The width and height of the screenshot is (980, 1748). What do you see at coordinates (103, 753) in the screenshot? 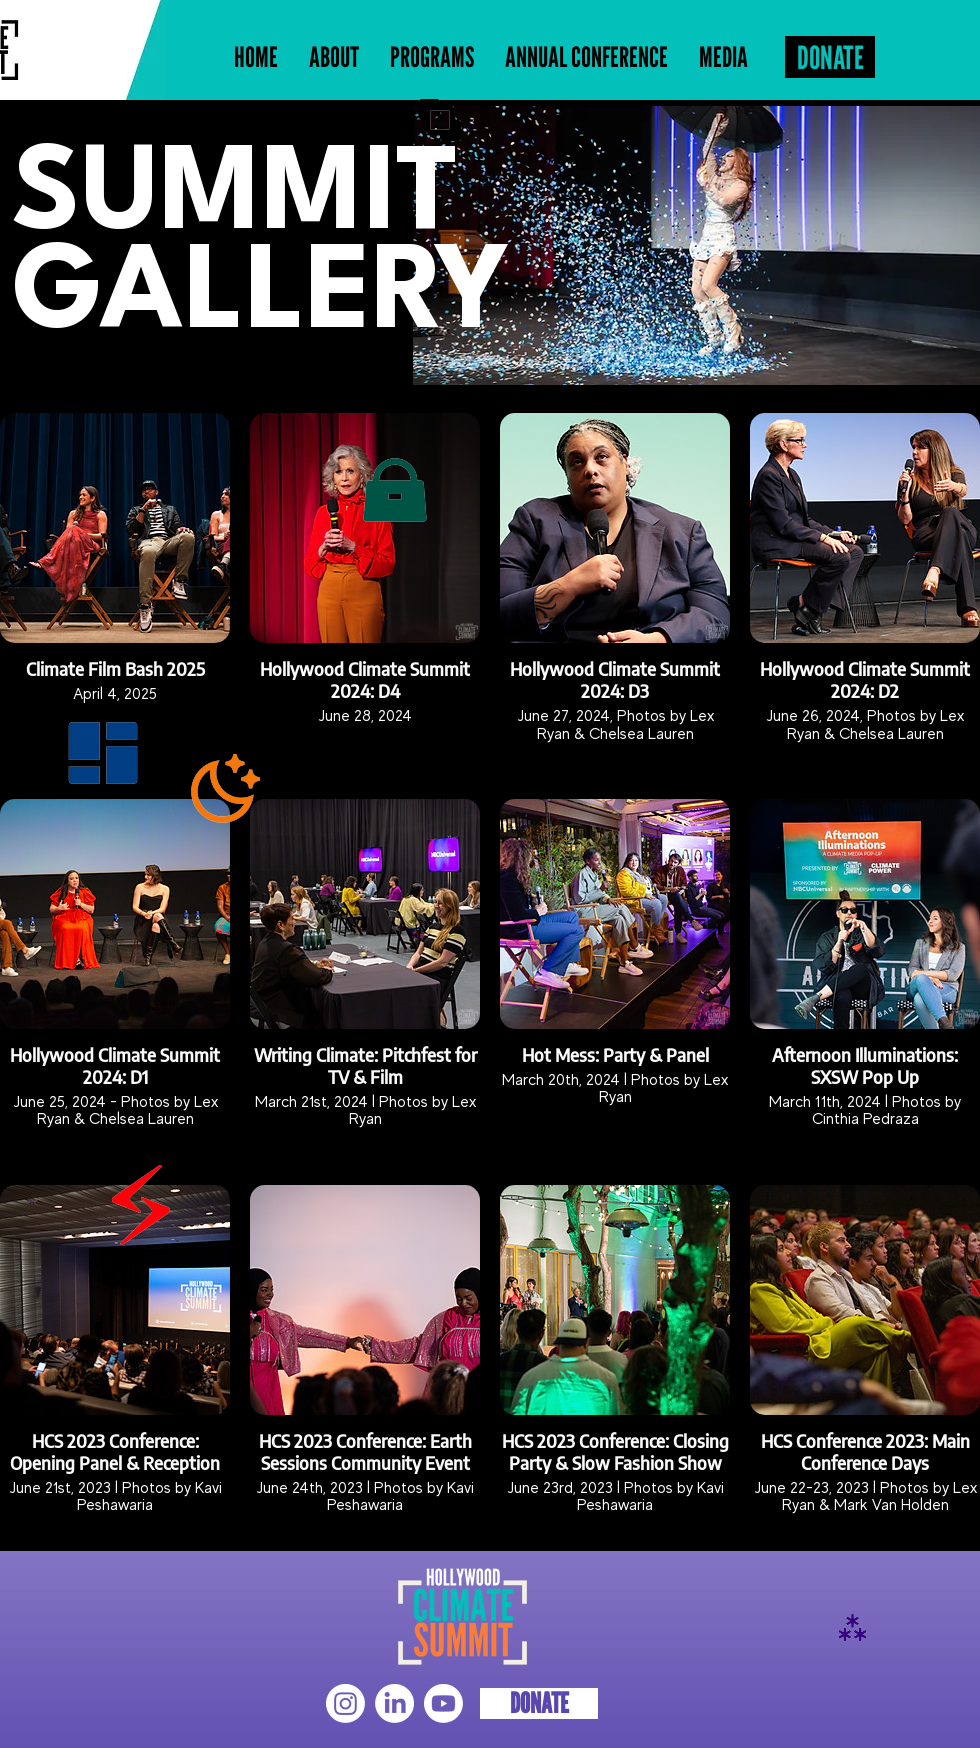
I see `switch to masonry grid view` at bounding box center [103, 753].